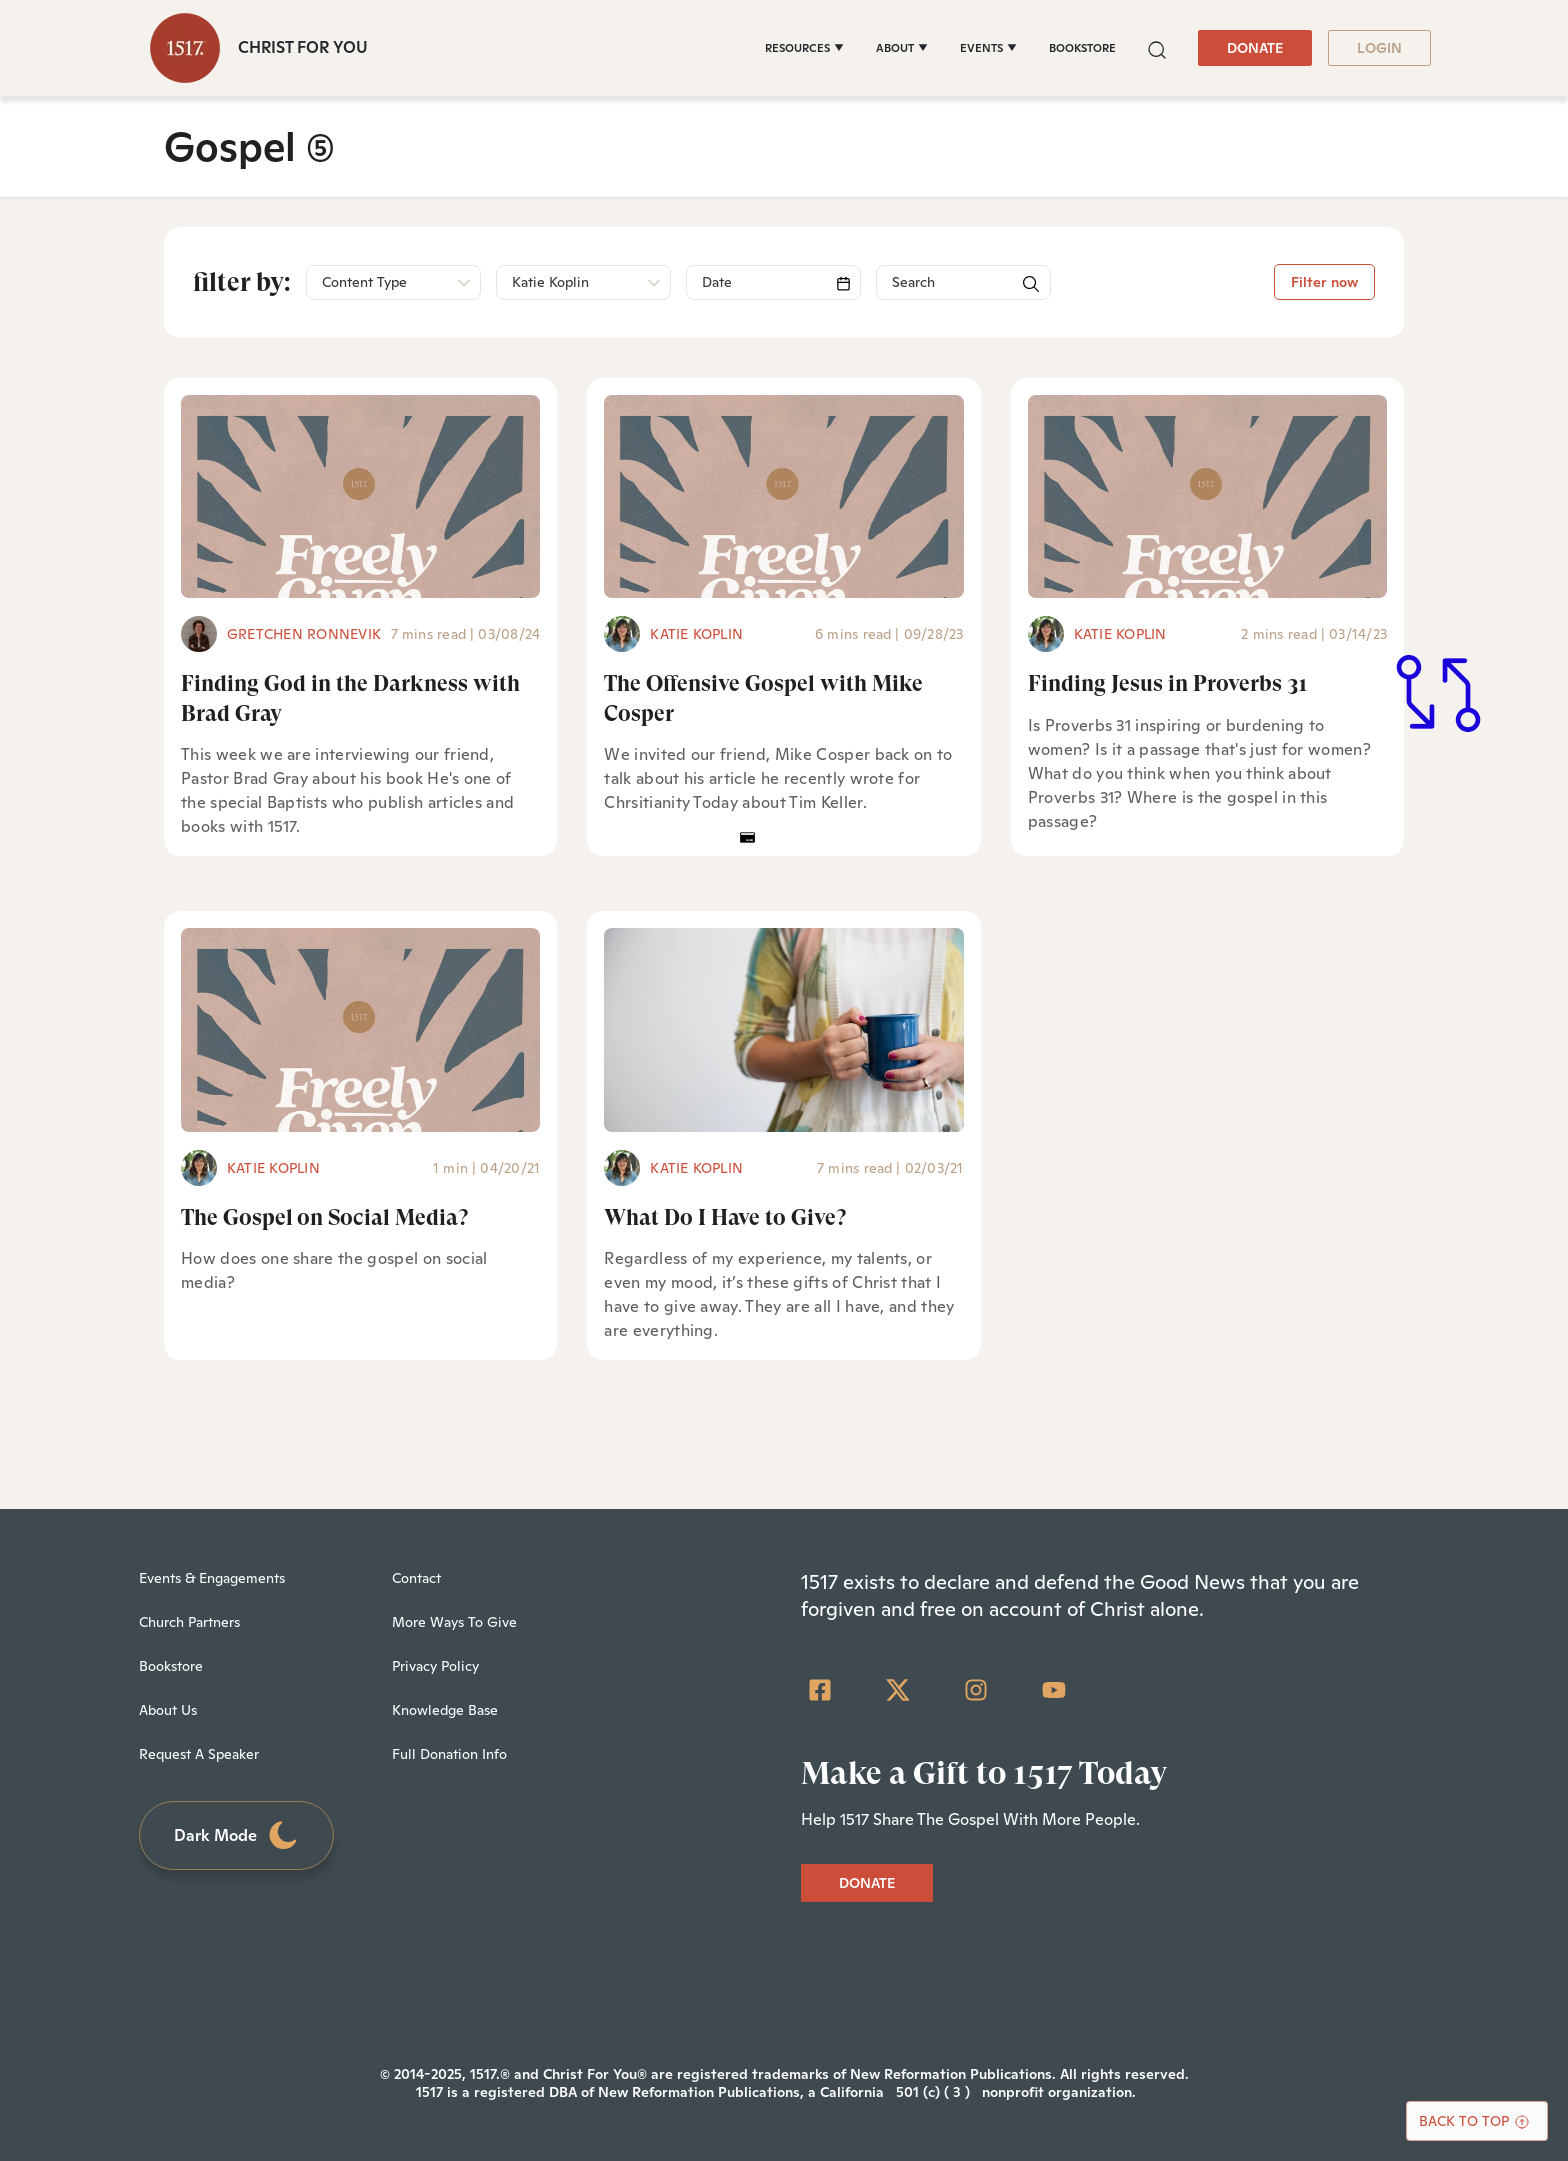 This screenshot has width=1568, height=2161. I want to click on manage payment methods, so click(747, 837).